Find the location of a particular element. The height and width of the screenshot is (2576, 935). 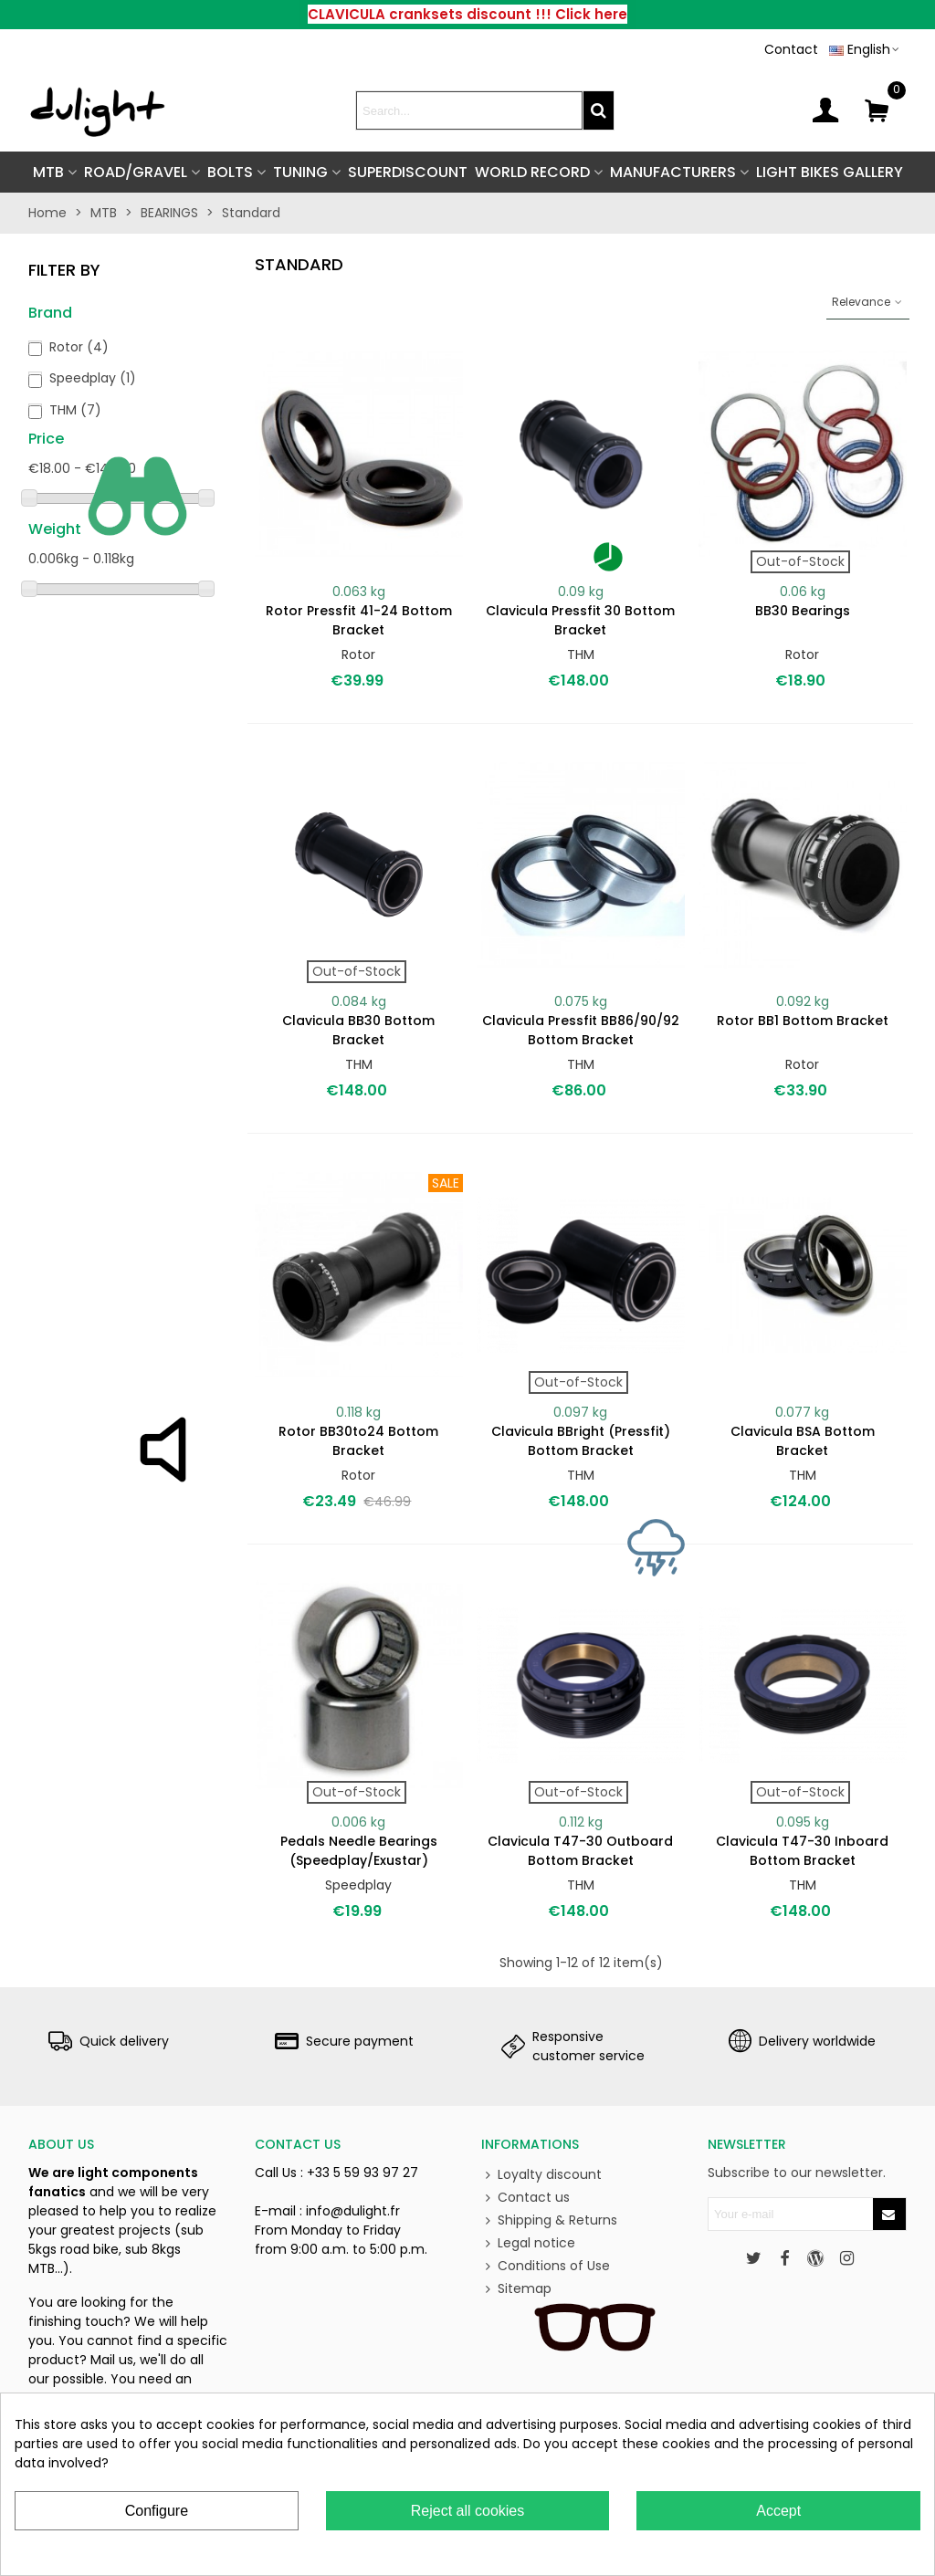

view analytics or statistics breakdown is located at coordinates (608, 557).